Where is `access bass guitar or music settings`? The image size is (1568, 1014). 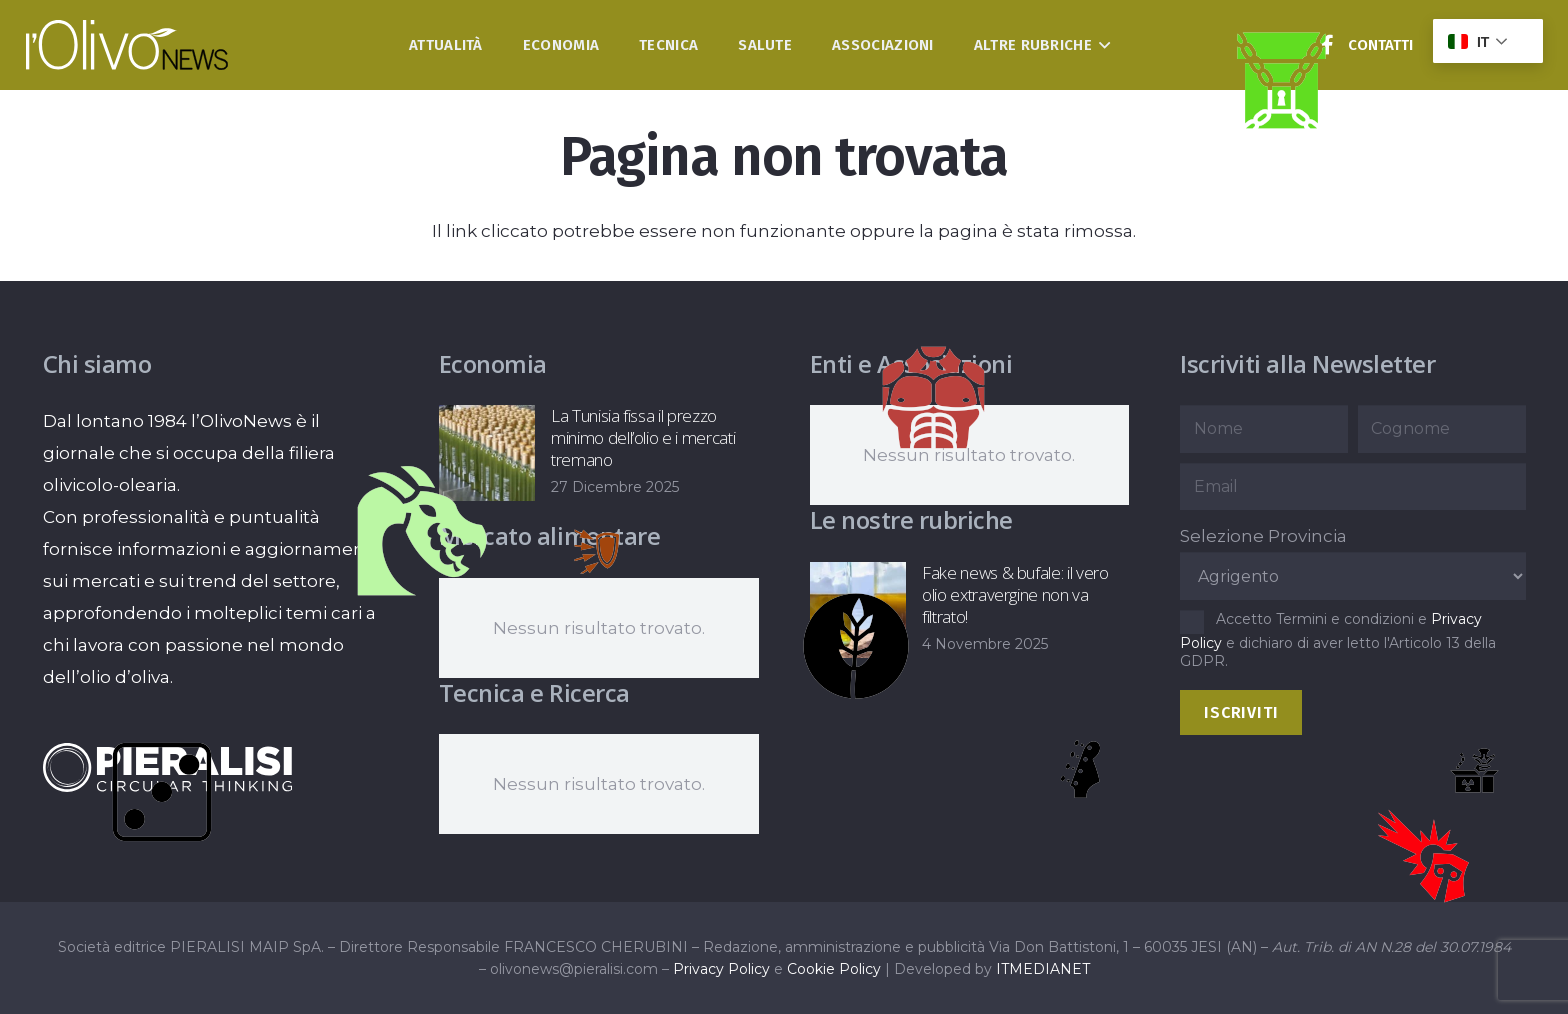
access bass guitar or music settings is located at coordinates (1080, 768).